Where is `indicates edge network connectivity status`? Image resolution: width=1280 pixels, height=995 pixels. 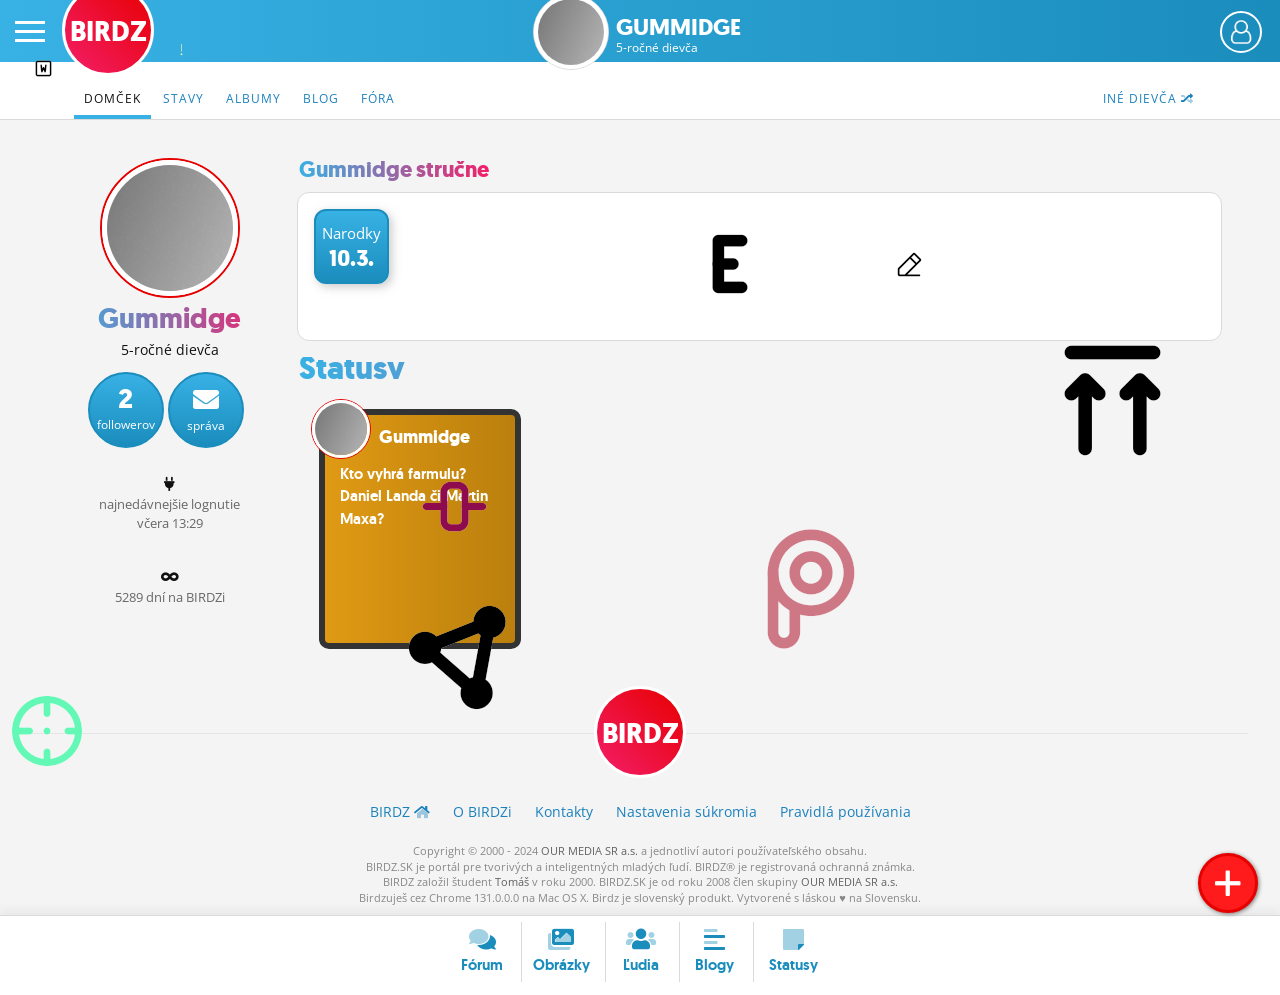
indicates edge network connectivity status is located at coordinates (730, 264).